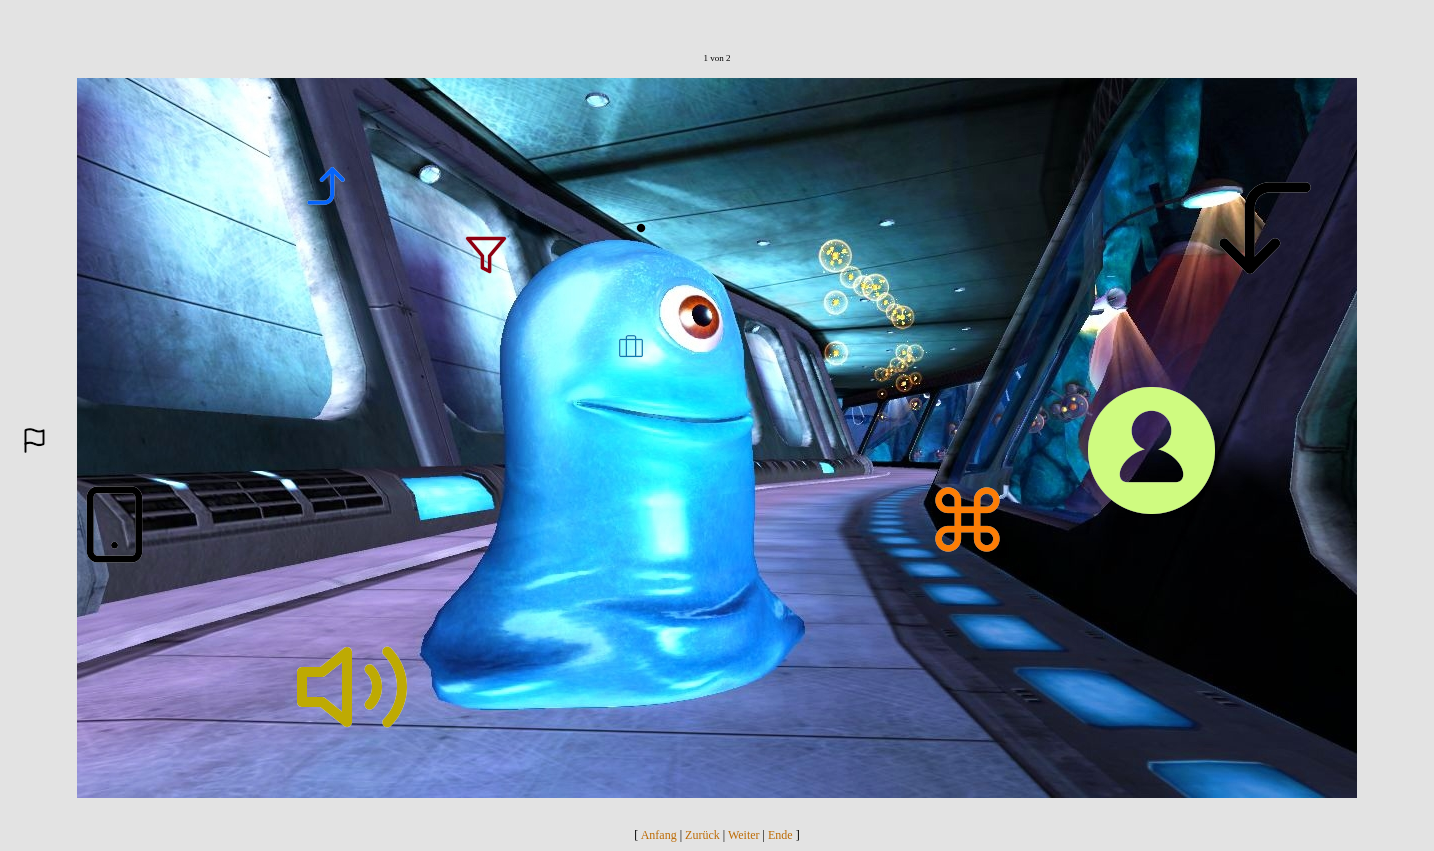 The width and height of the screenshot is (1434, 851). What do you see at coordinates (1265, 228) in the screenshot?
I see `go back and down in navigation` at bounding box center [1265, 228].